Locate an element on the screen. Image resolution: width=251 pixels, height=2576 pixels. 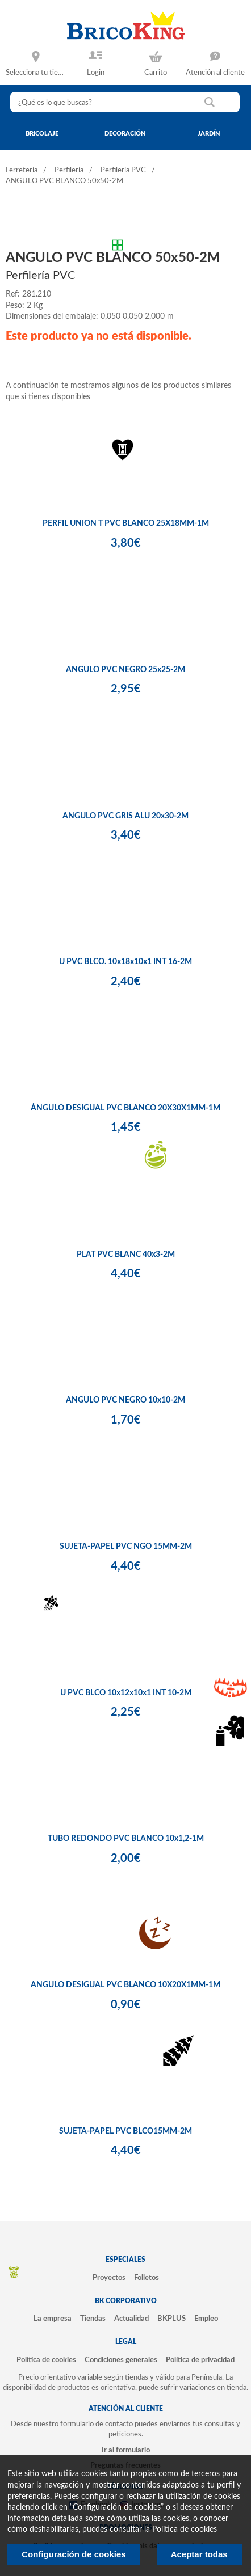
indicates a lasting relationship or permanent bond in a game is located at coordinates (123, 450).